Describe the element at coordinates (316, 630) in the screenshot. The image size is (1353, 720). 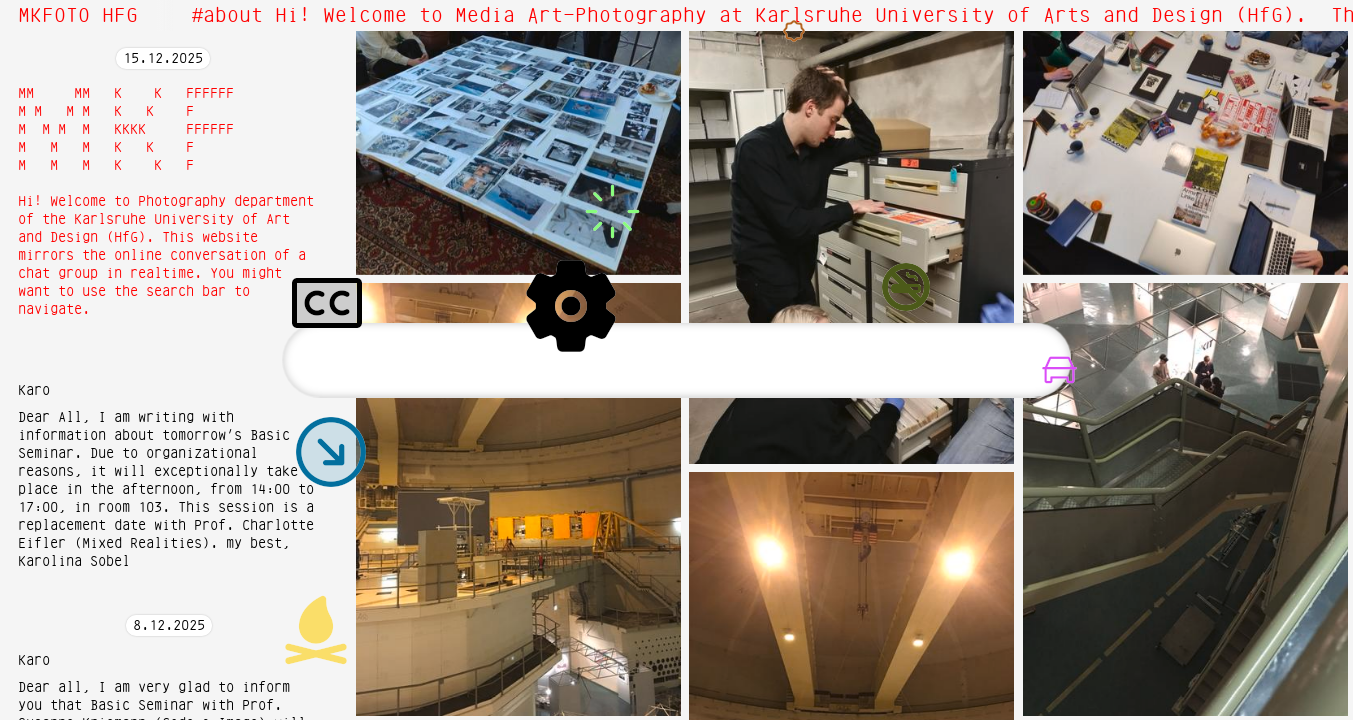
I see `access camping or outdoor activity features` at that location.